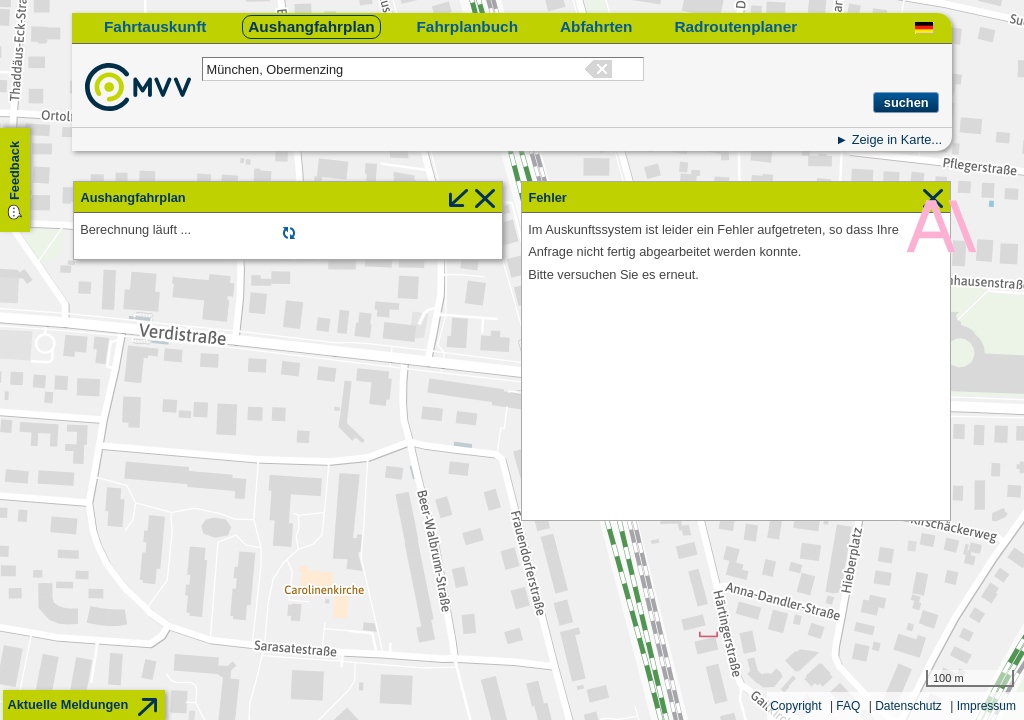  Describe the element at coordinates (708, 634) in the screenshot. I see `insert a space character in text` at that location.